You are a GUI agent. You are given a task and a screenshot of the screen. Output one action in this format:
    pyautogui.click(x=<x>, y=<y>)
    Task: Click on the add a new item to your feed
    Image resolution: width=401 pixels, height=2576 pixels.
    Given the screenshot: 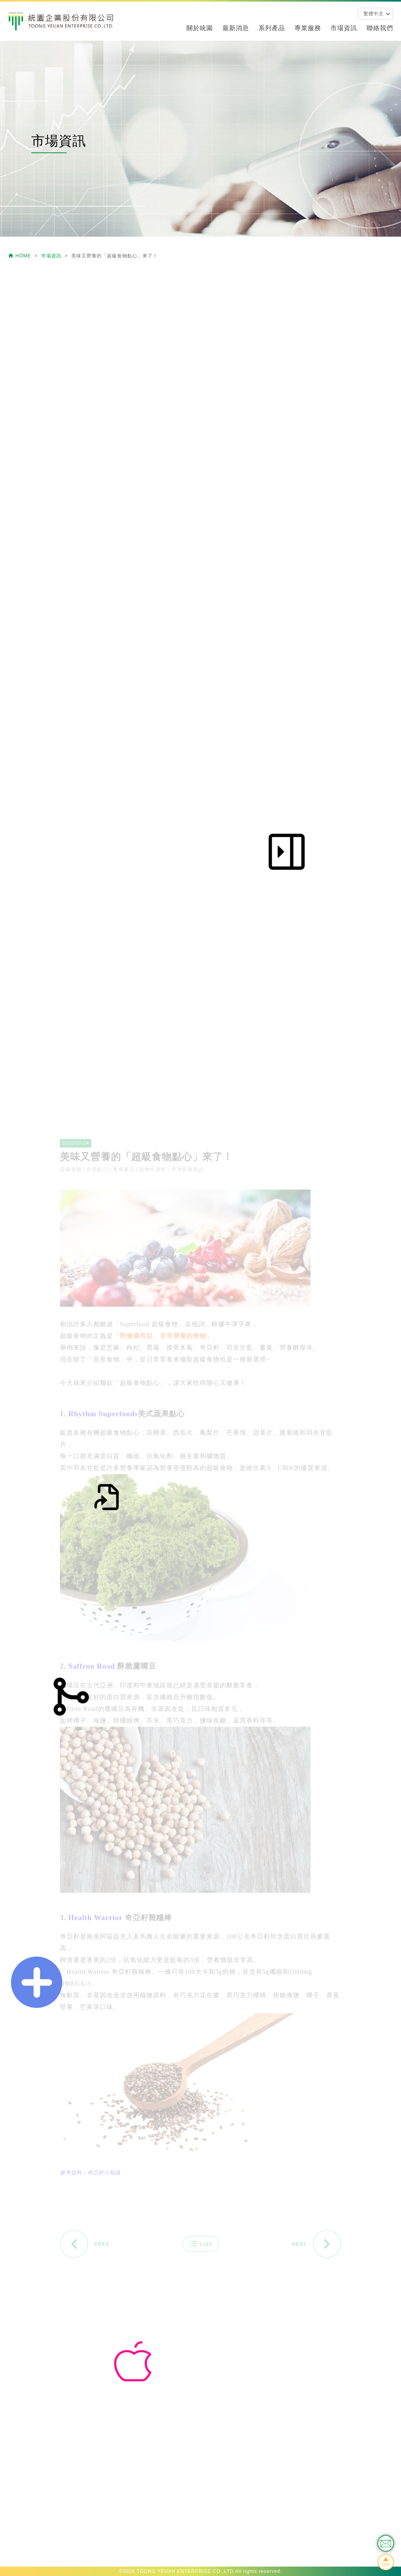 What is the action you would take?
    pyautogui.click(x=36, y=1982)
    